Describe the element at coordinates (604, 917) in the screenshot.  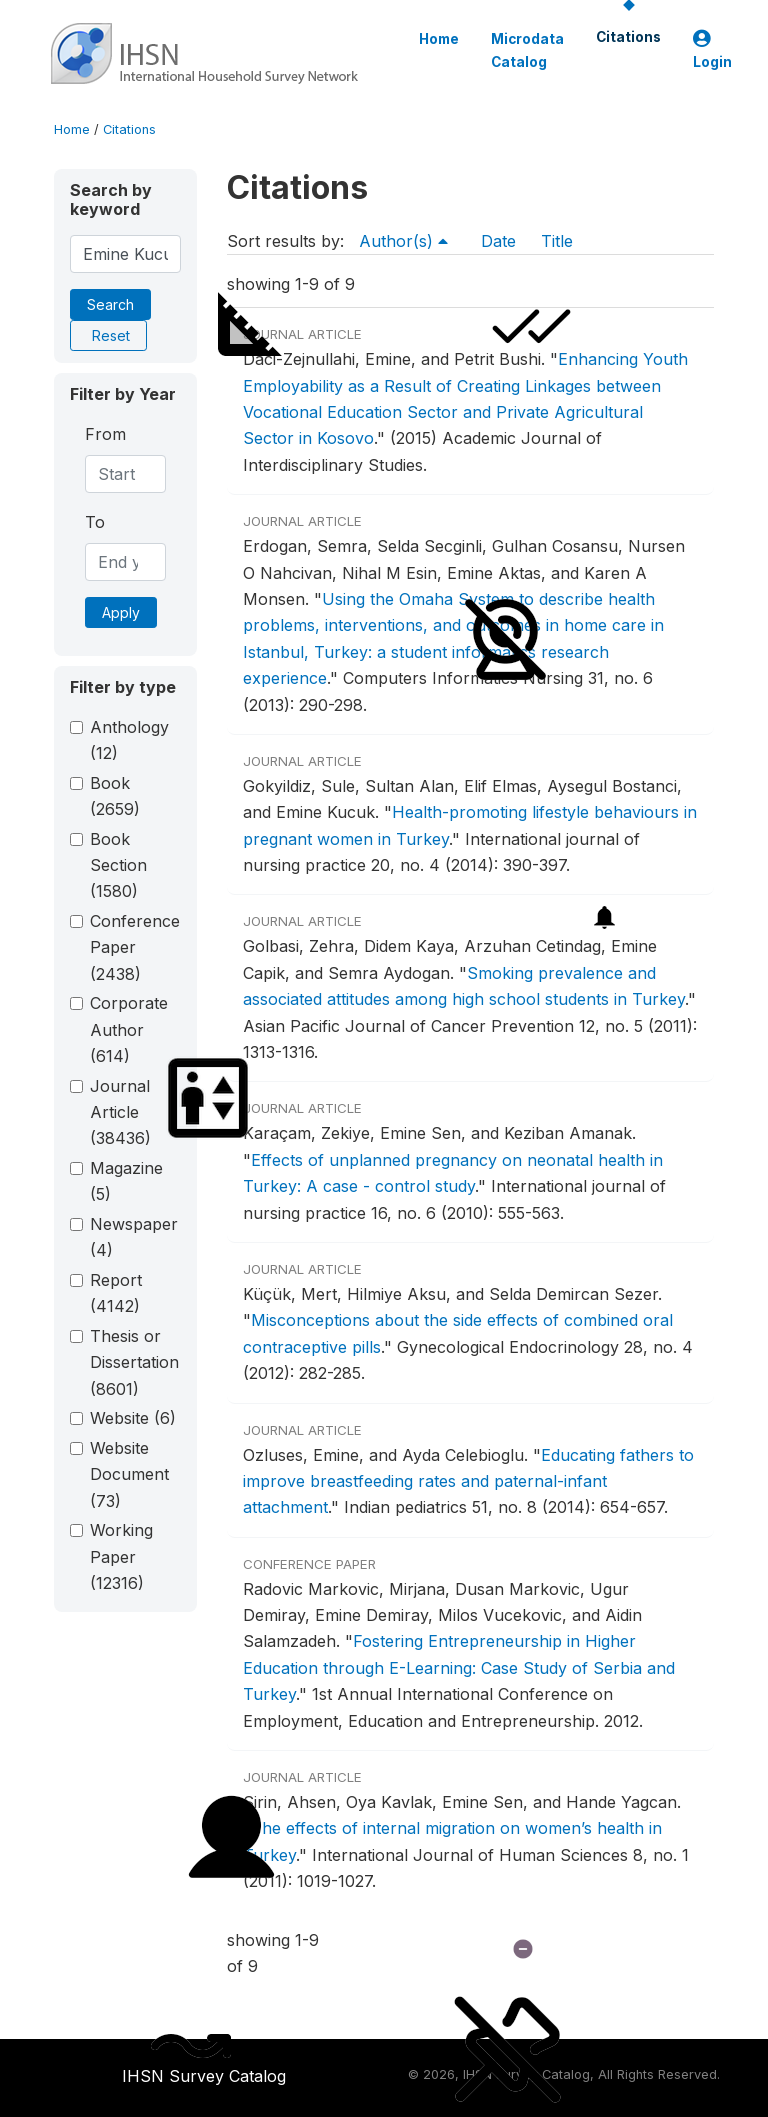
I see `view notifications` at that location.